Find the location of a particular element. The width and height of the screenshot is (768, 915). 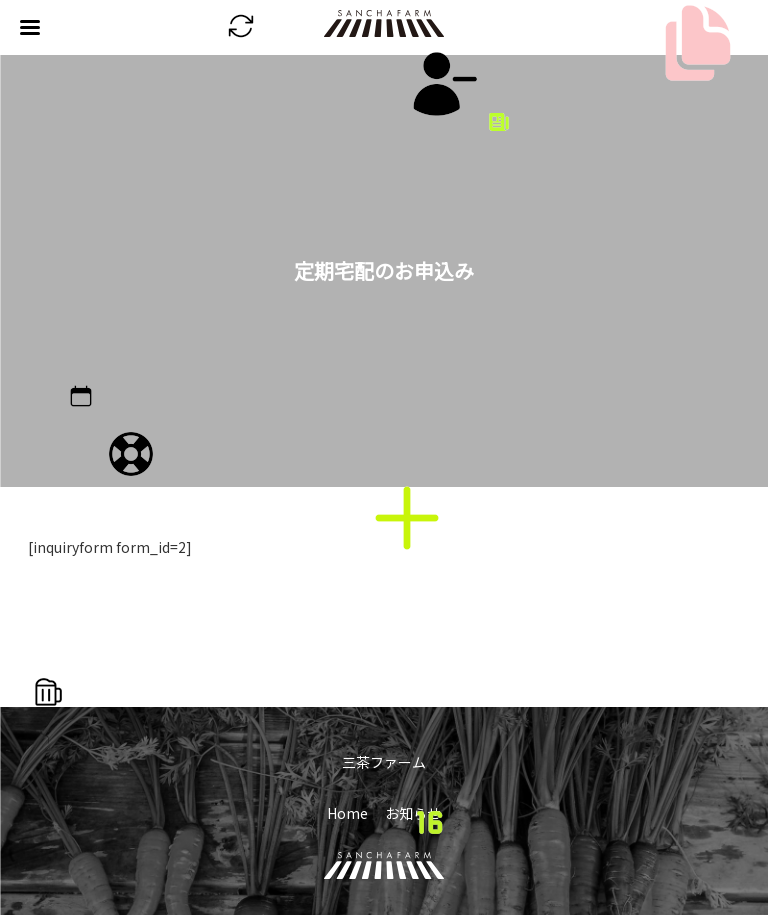

remove a user or contact is located at coordinates (442, 84).